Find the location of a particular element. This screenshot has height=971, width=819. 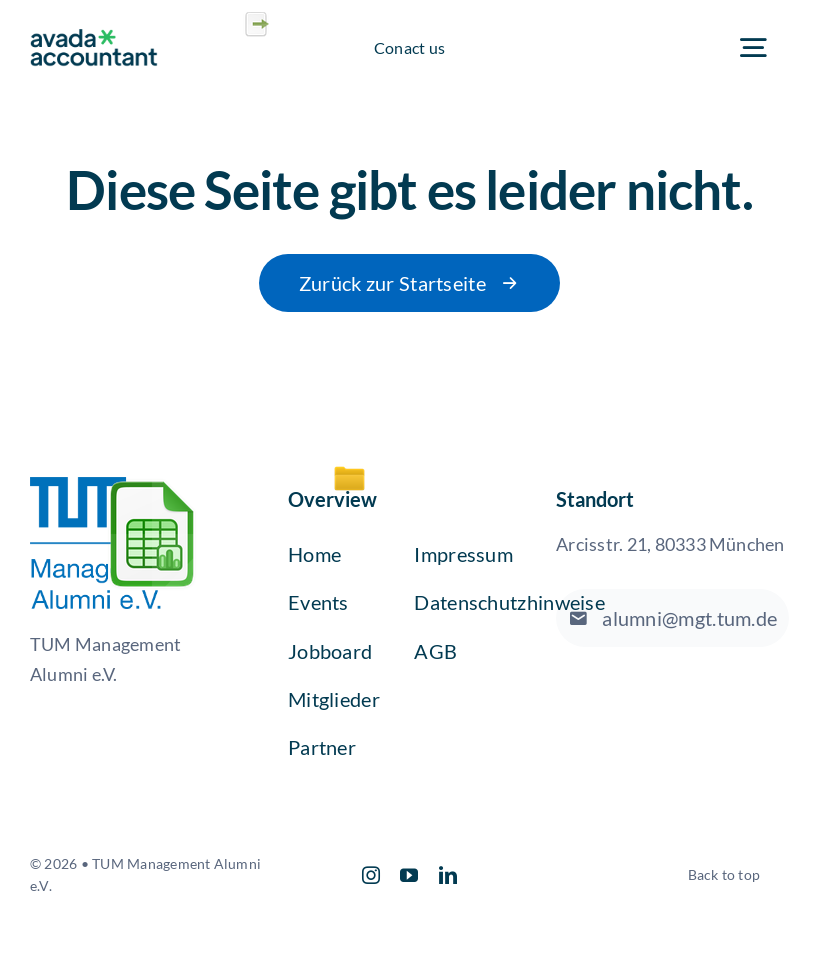

open folder containing files or documents is located at coordinates (349, 478).